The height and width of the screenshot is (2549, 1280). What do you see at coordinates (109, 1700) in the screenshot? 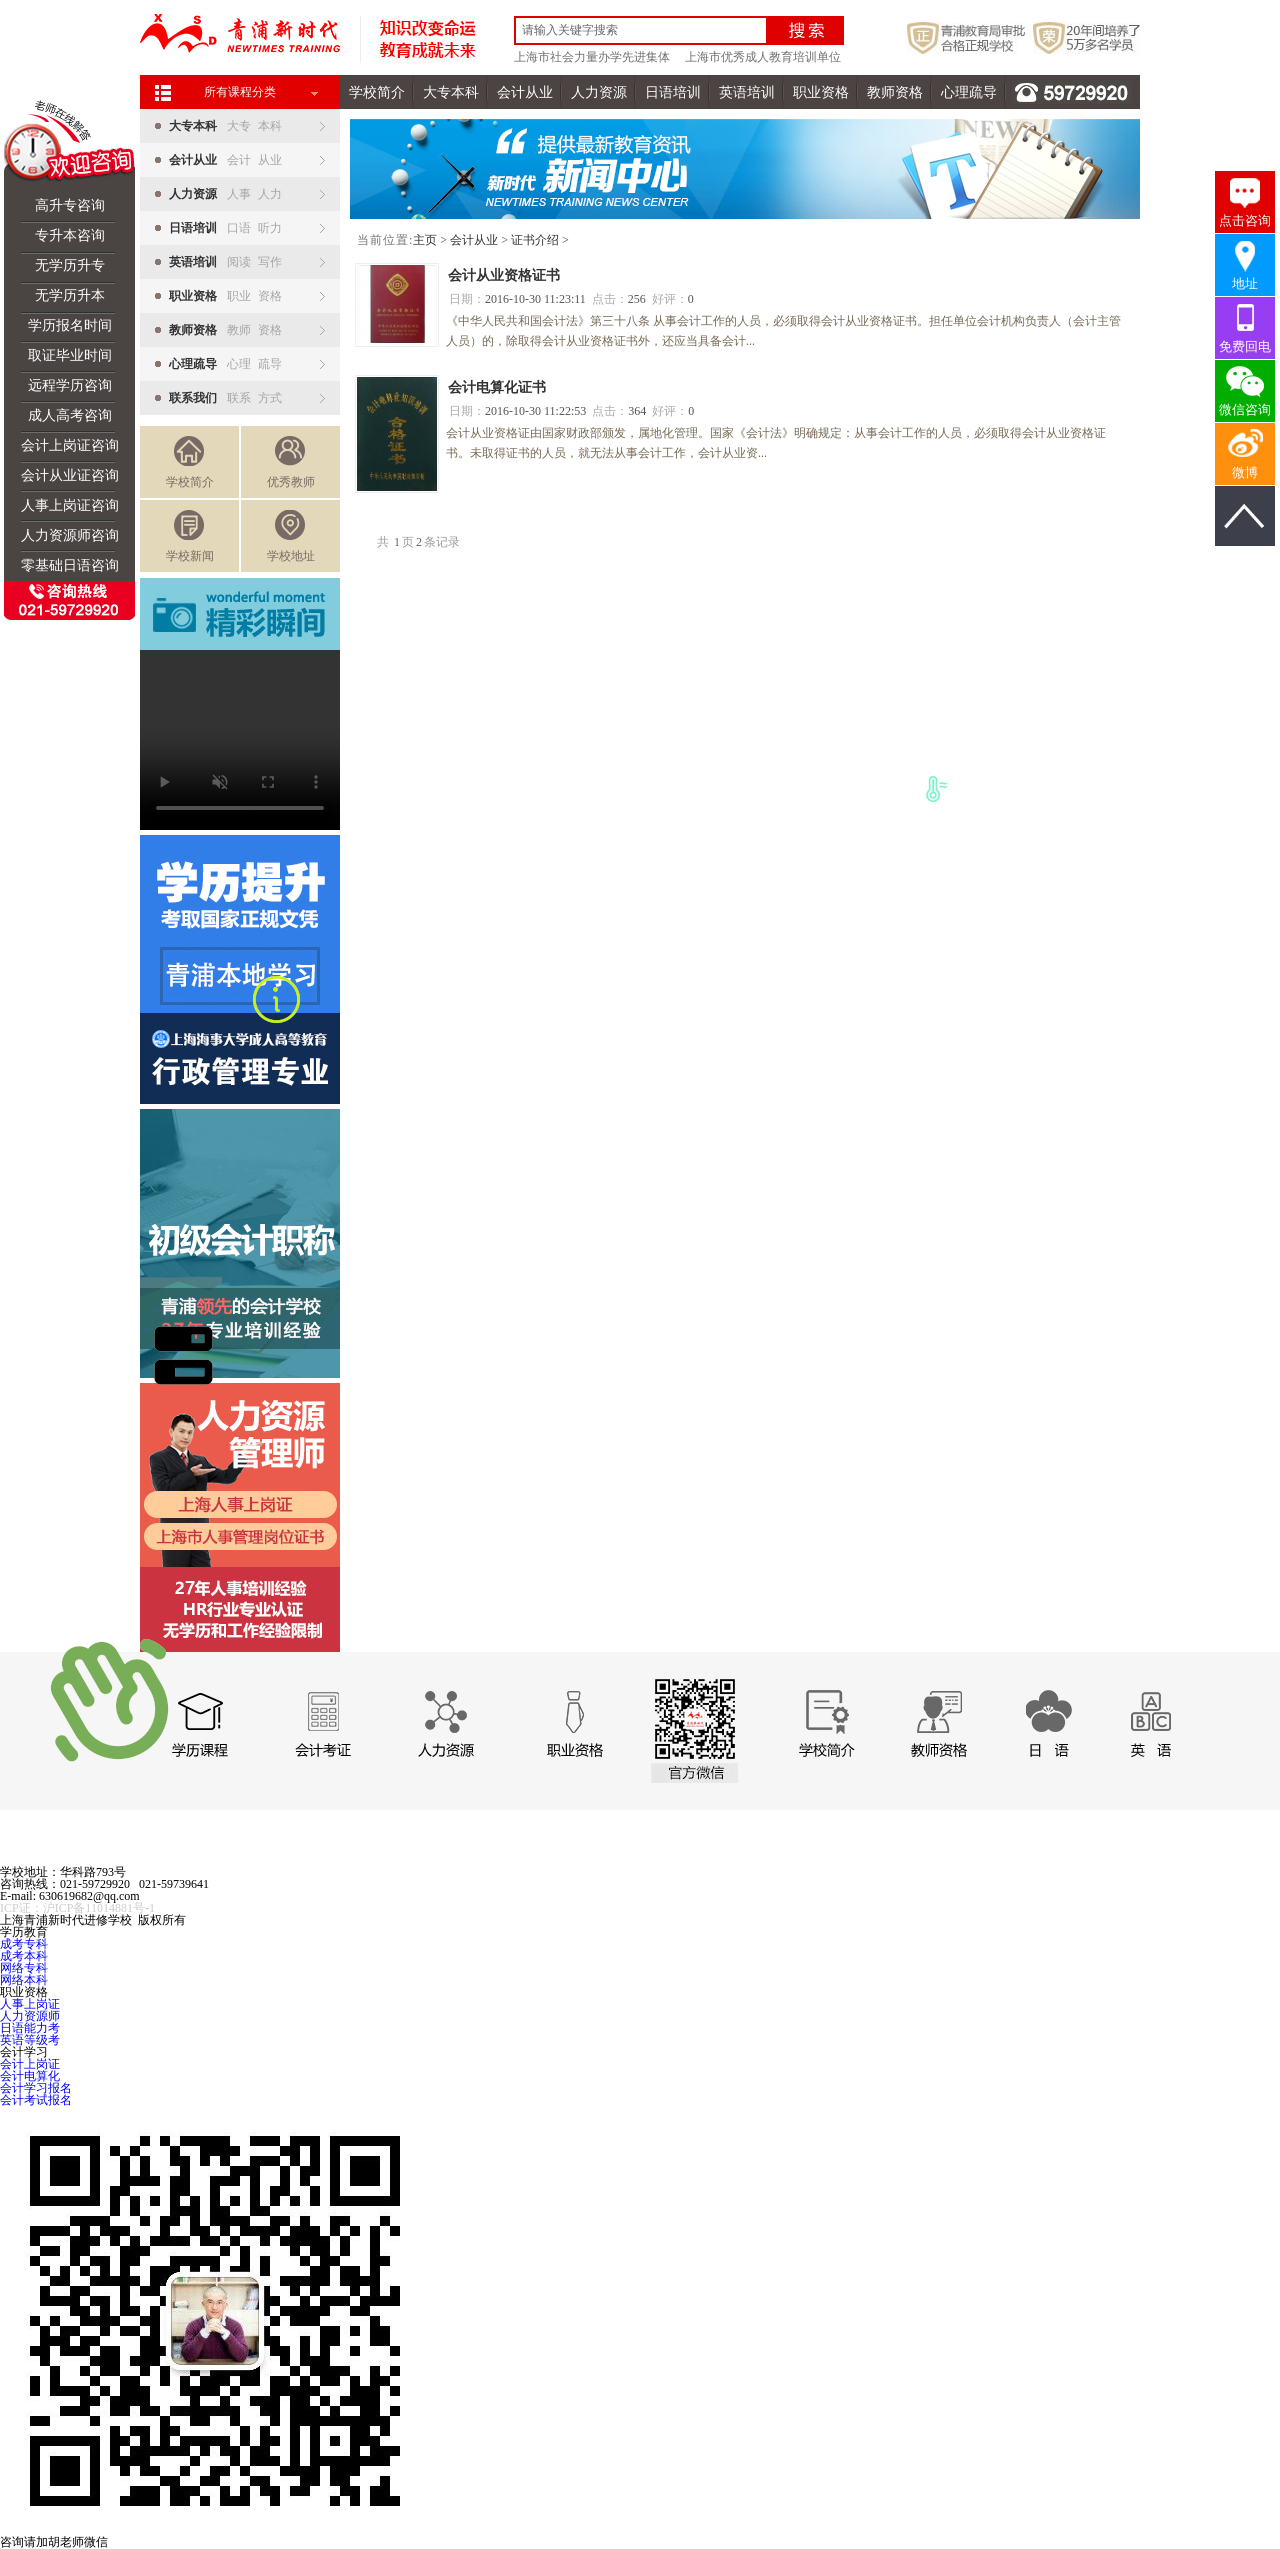
I see `send a greeting or wave to someone` at bounding box center [109, 1700].